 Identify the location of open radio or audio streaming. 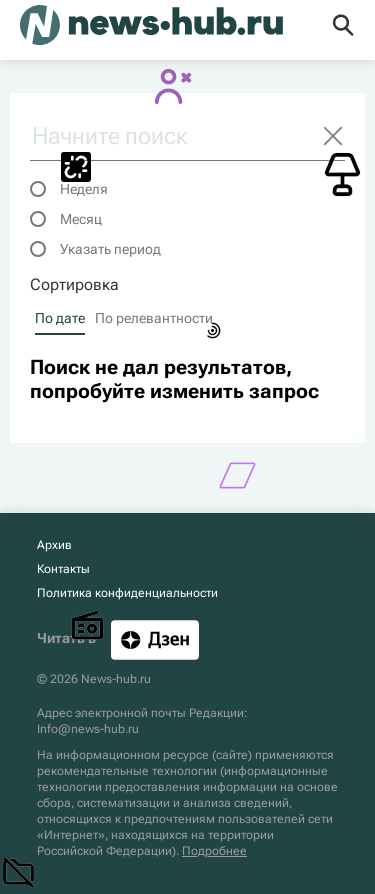
(87, 627).